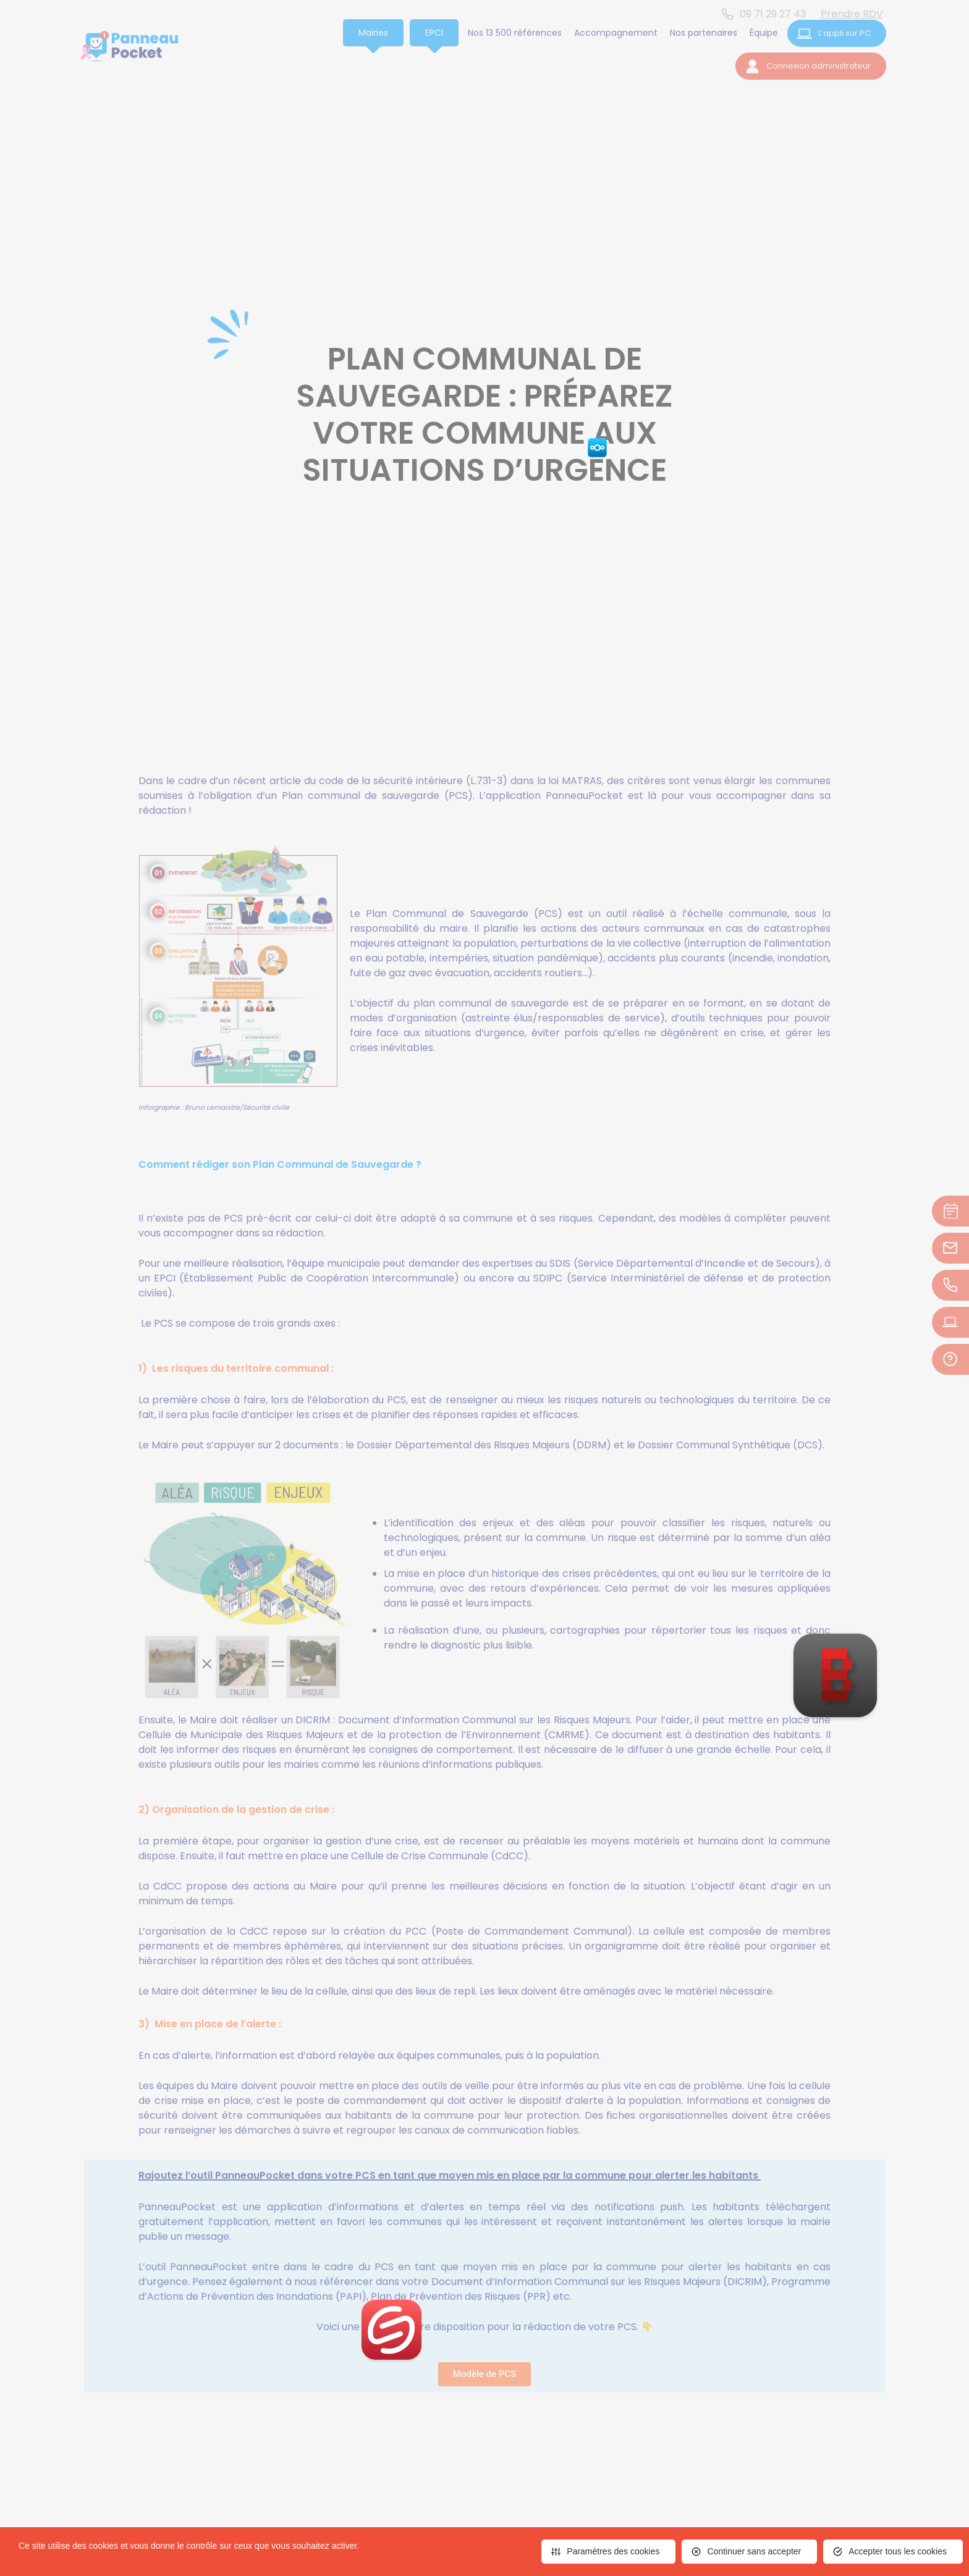 This screenshot has height=2576, width=969. I want to click on open smash file transfer app, so click(391, 2329).